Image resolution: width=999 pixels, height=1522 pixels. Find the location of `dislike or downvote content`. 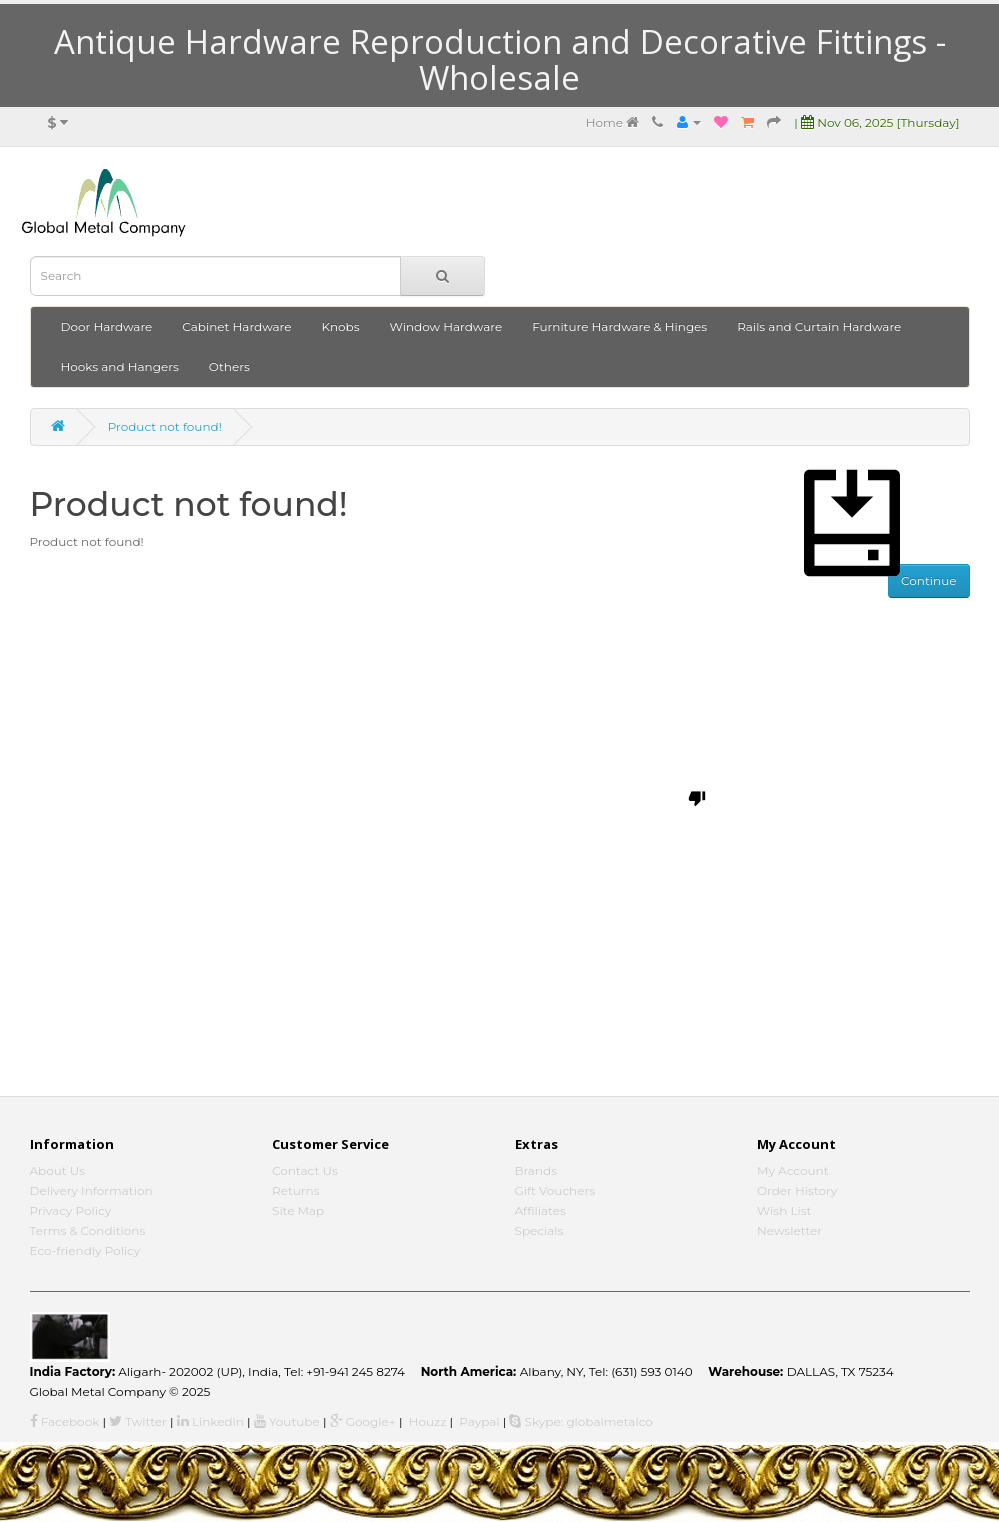

dislike or downvote content is located at coordinates (697, 798).